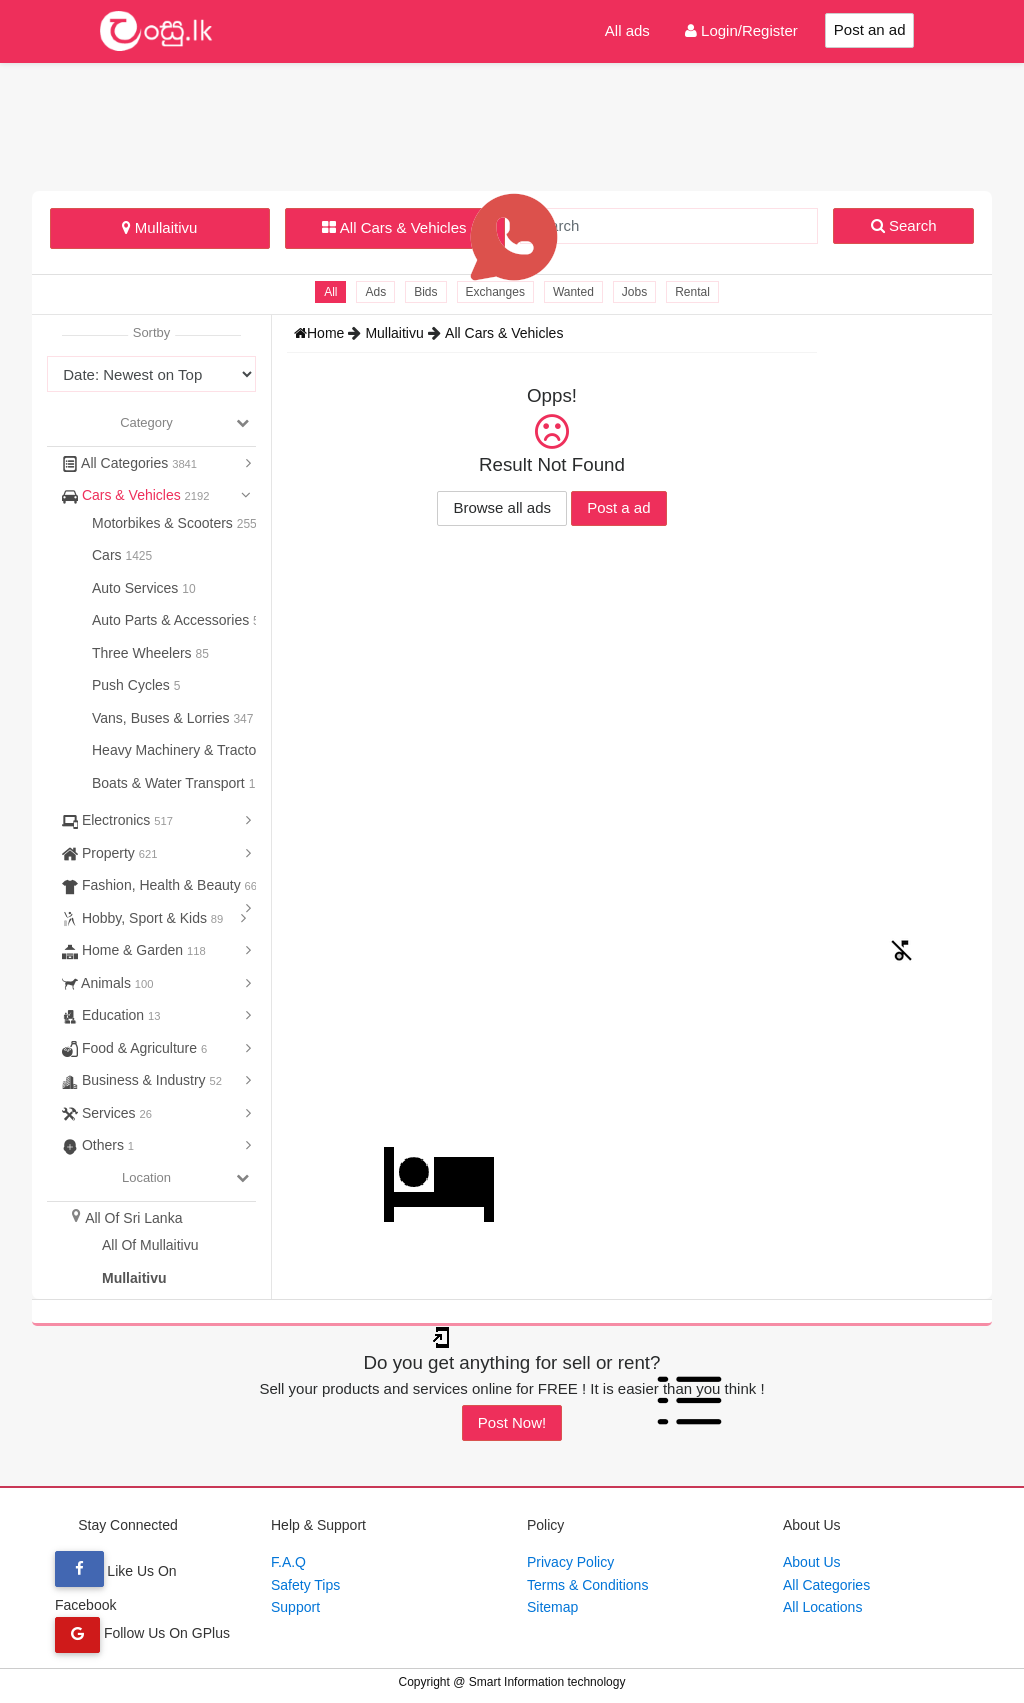 This screenshot has width=1024, height=1703. I want to click on add shortcut to home screen, so click(441, 1337).